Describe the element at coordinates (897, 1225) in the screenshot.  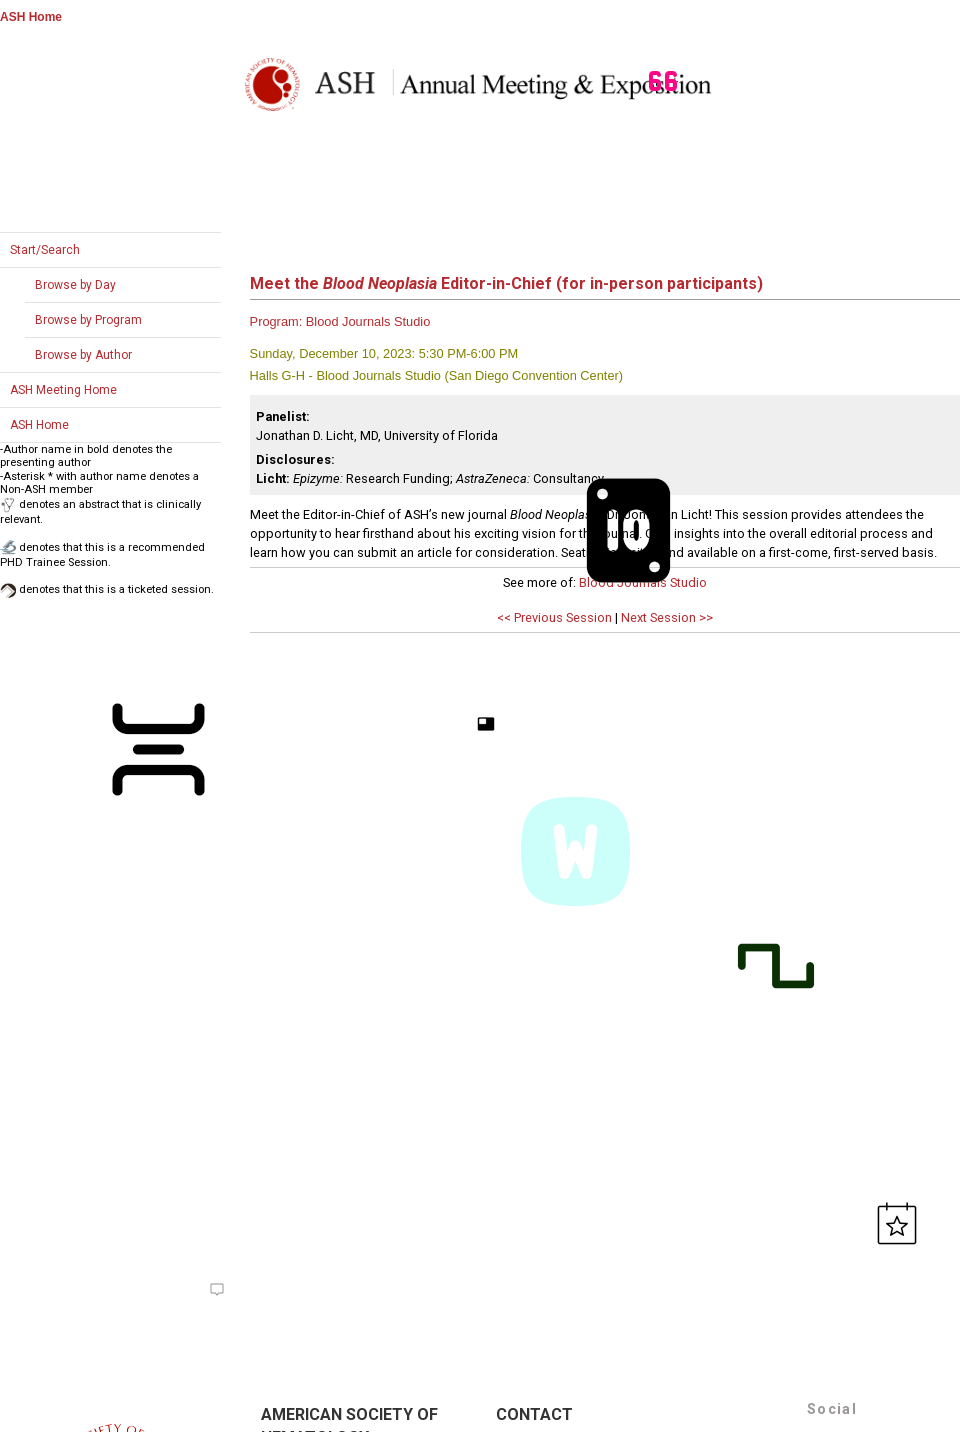
I see `view starred or favorite events` at that location.